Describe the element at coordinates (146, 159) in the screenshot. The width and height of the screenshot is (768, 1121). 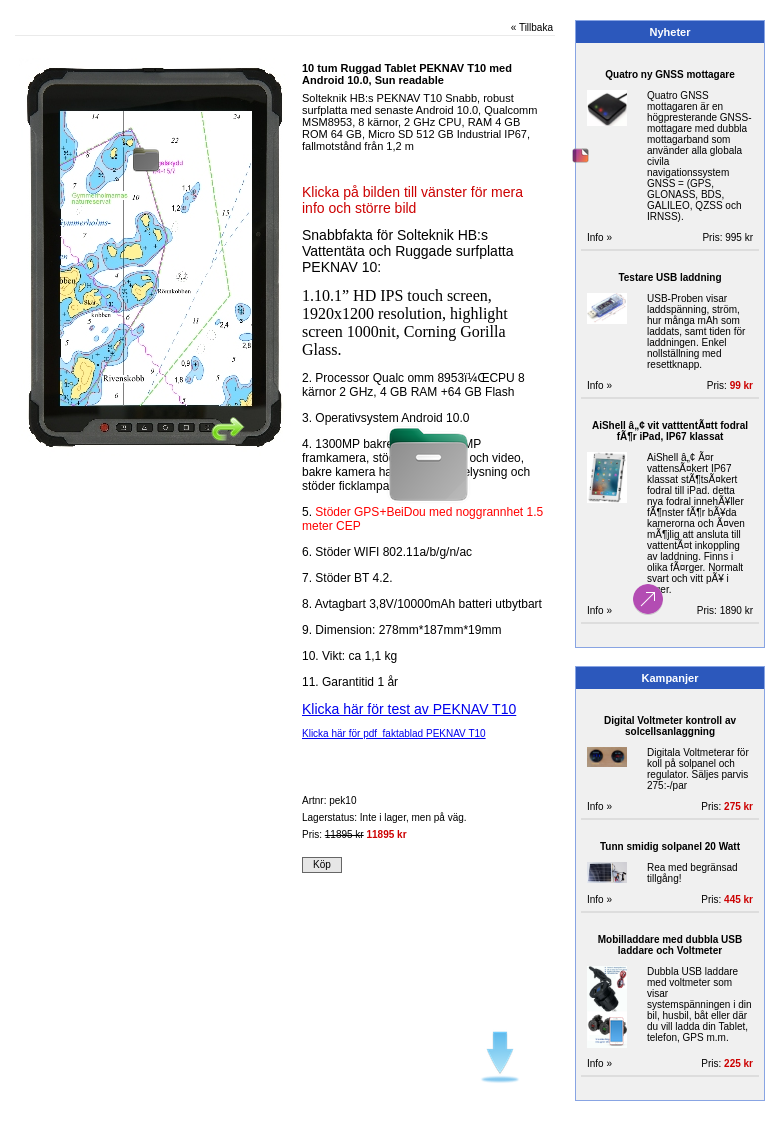
I see `open a folder or directory` at that location.